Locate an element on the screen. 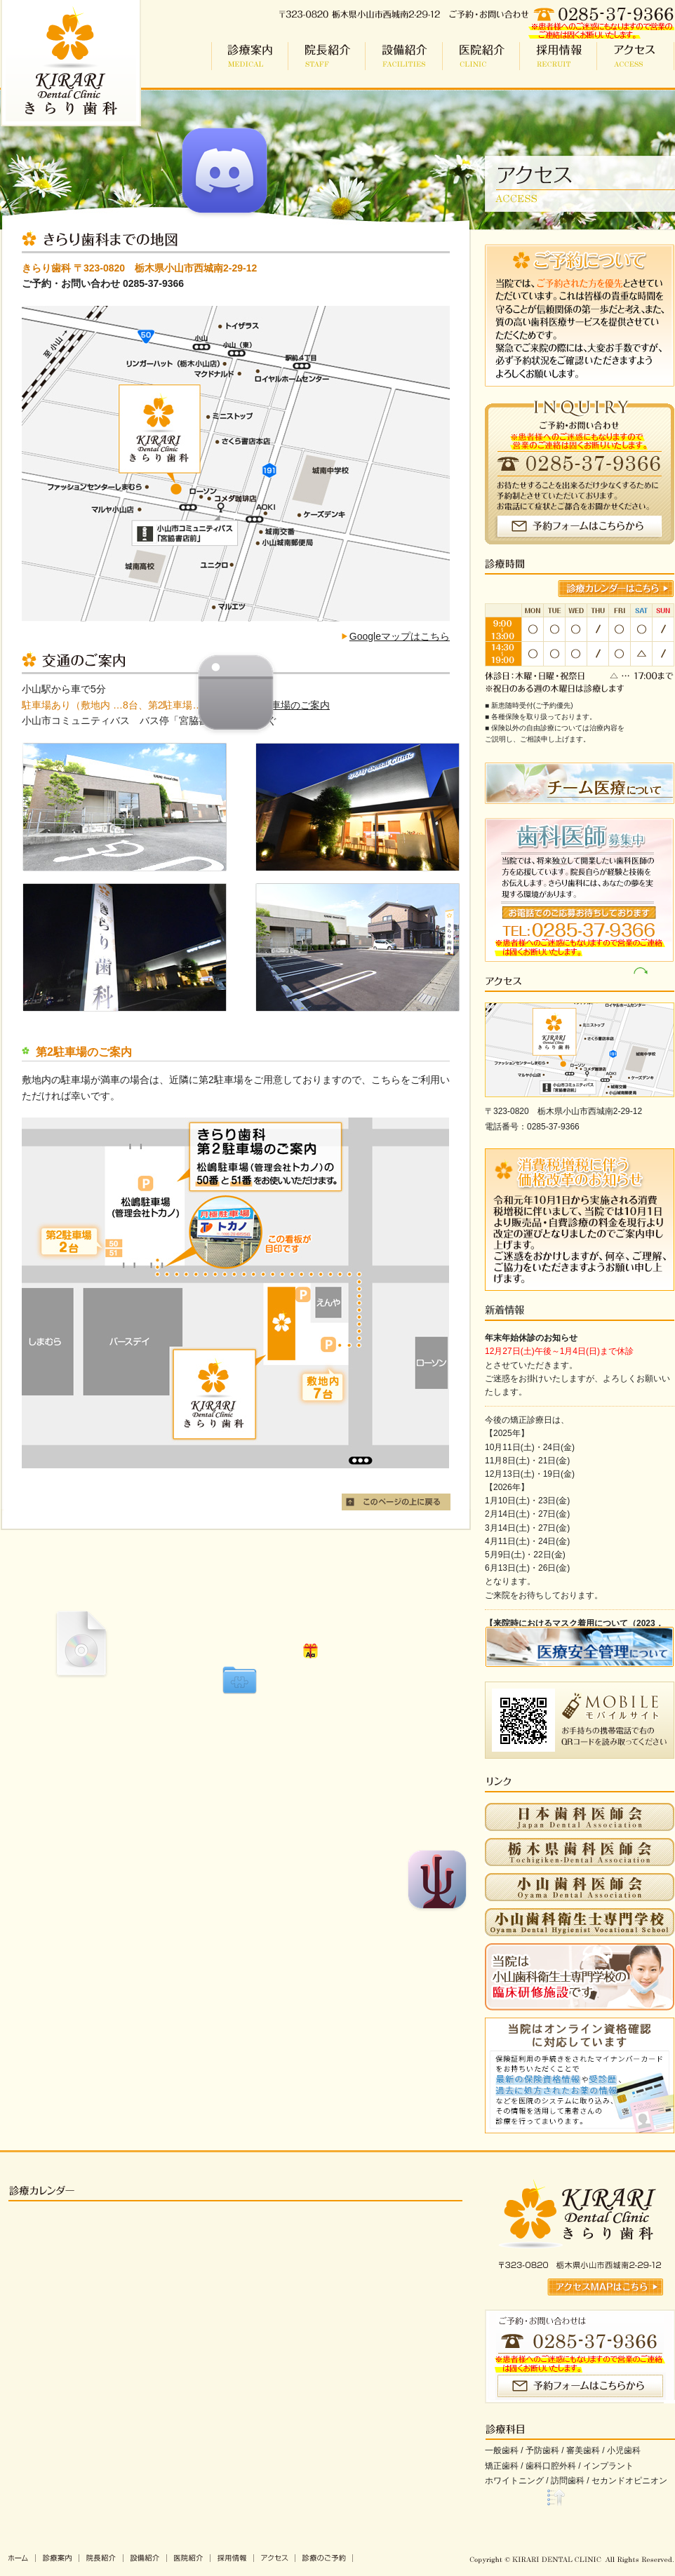 This screenshot has width=675, height=2576. an ISO disc image file is located at coordinates (81, 1644).